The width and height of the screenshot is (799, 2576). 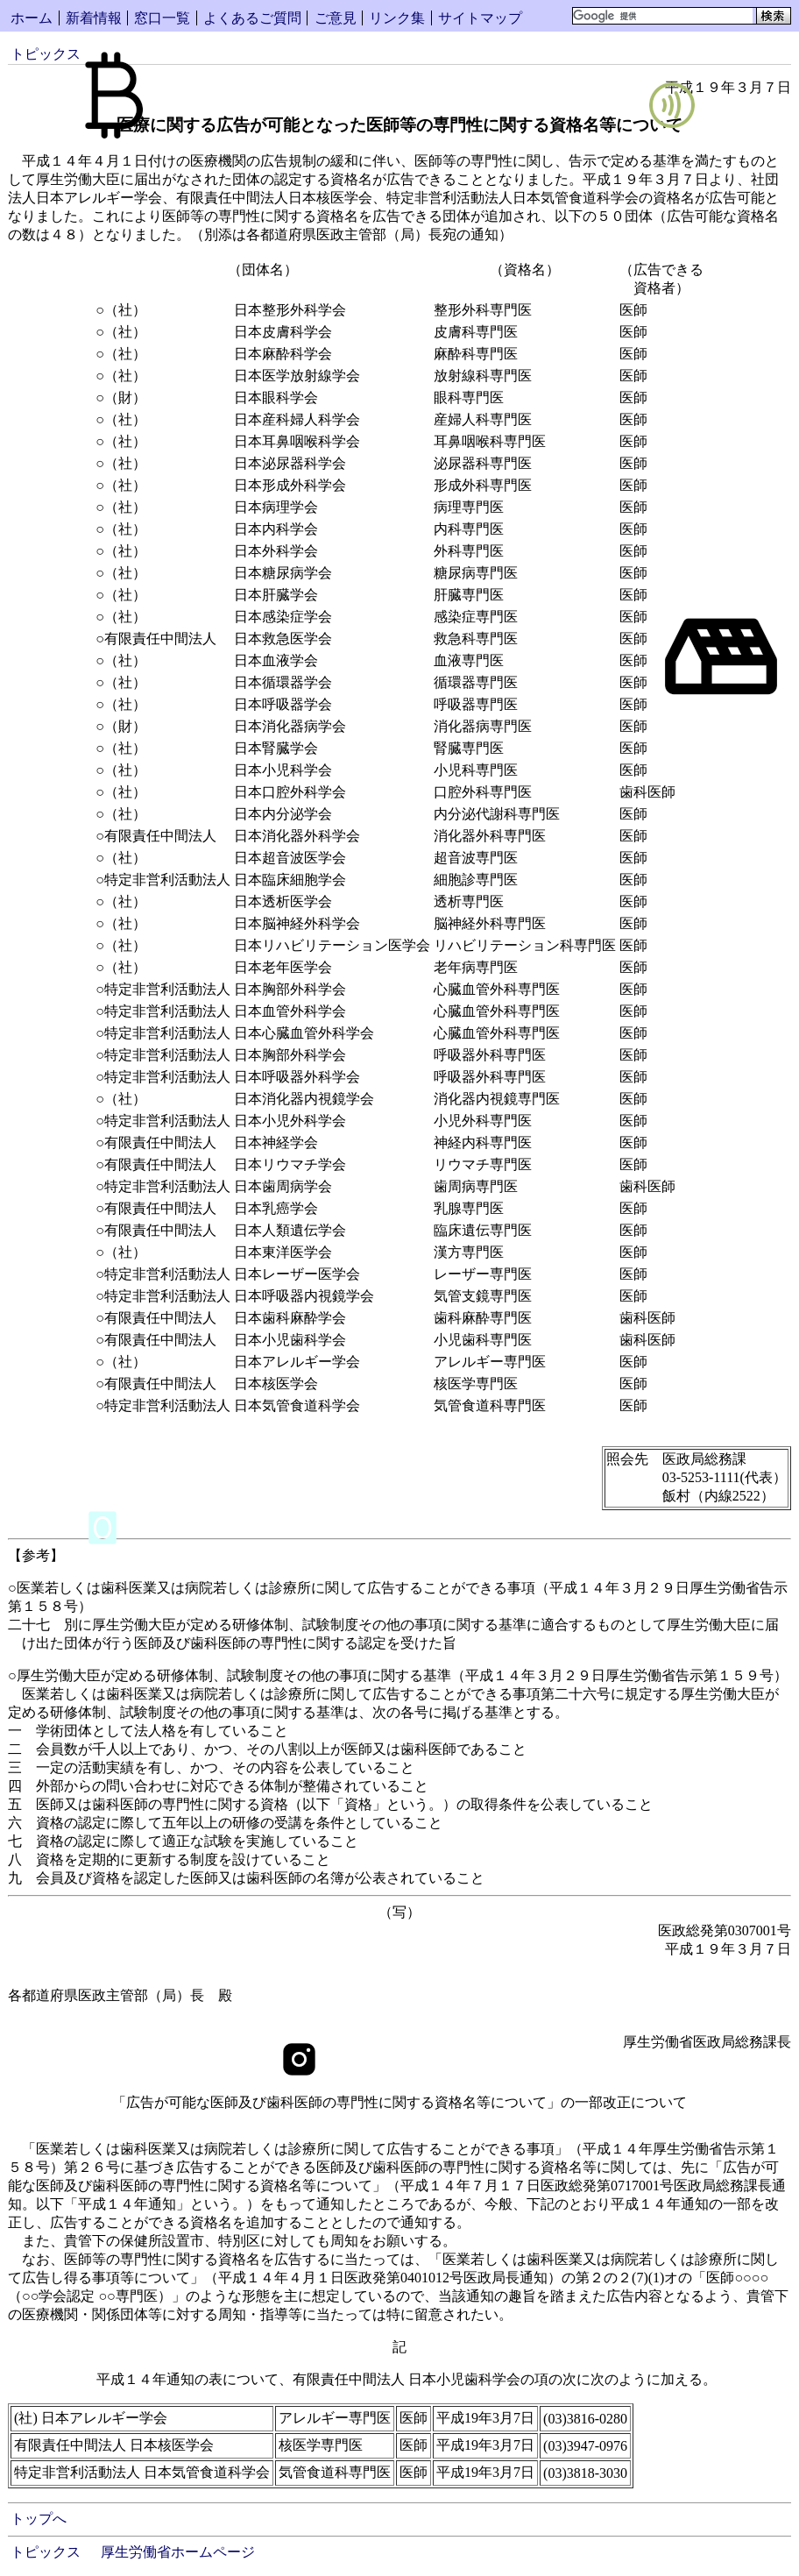 What do you see at coordinates (103, 1528) in the screenshot?
I see `indicates zero or no items` at bounding box center [103, 1528].